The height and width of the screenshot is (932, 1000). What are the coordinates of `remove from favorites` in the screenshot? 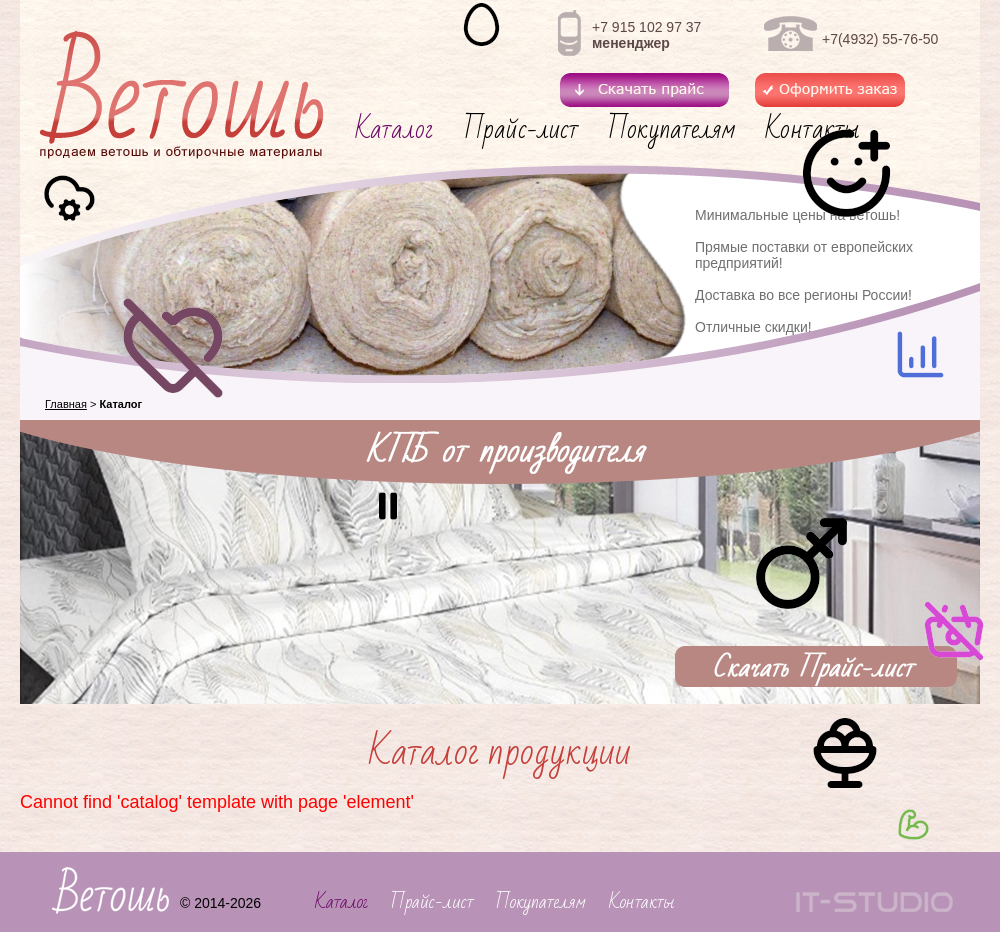 It's located at (173, 348).